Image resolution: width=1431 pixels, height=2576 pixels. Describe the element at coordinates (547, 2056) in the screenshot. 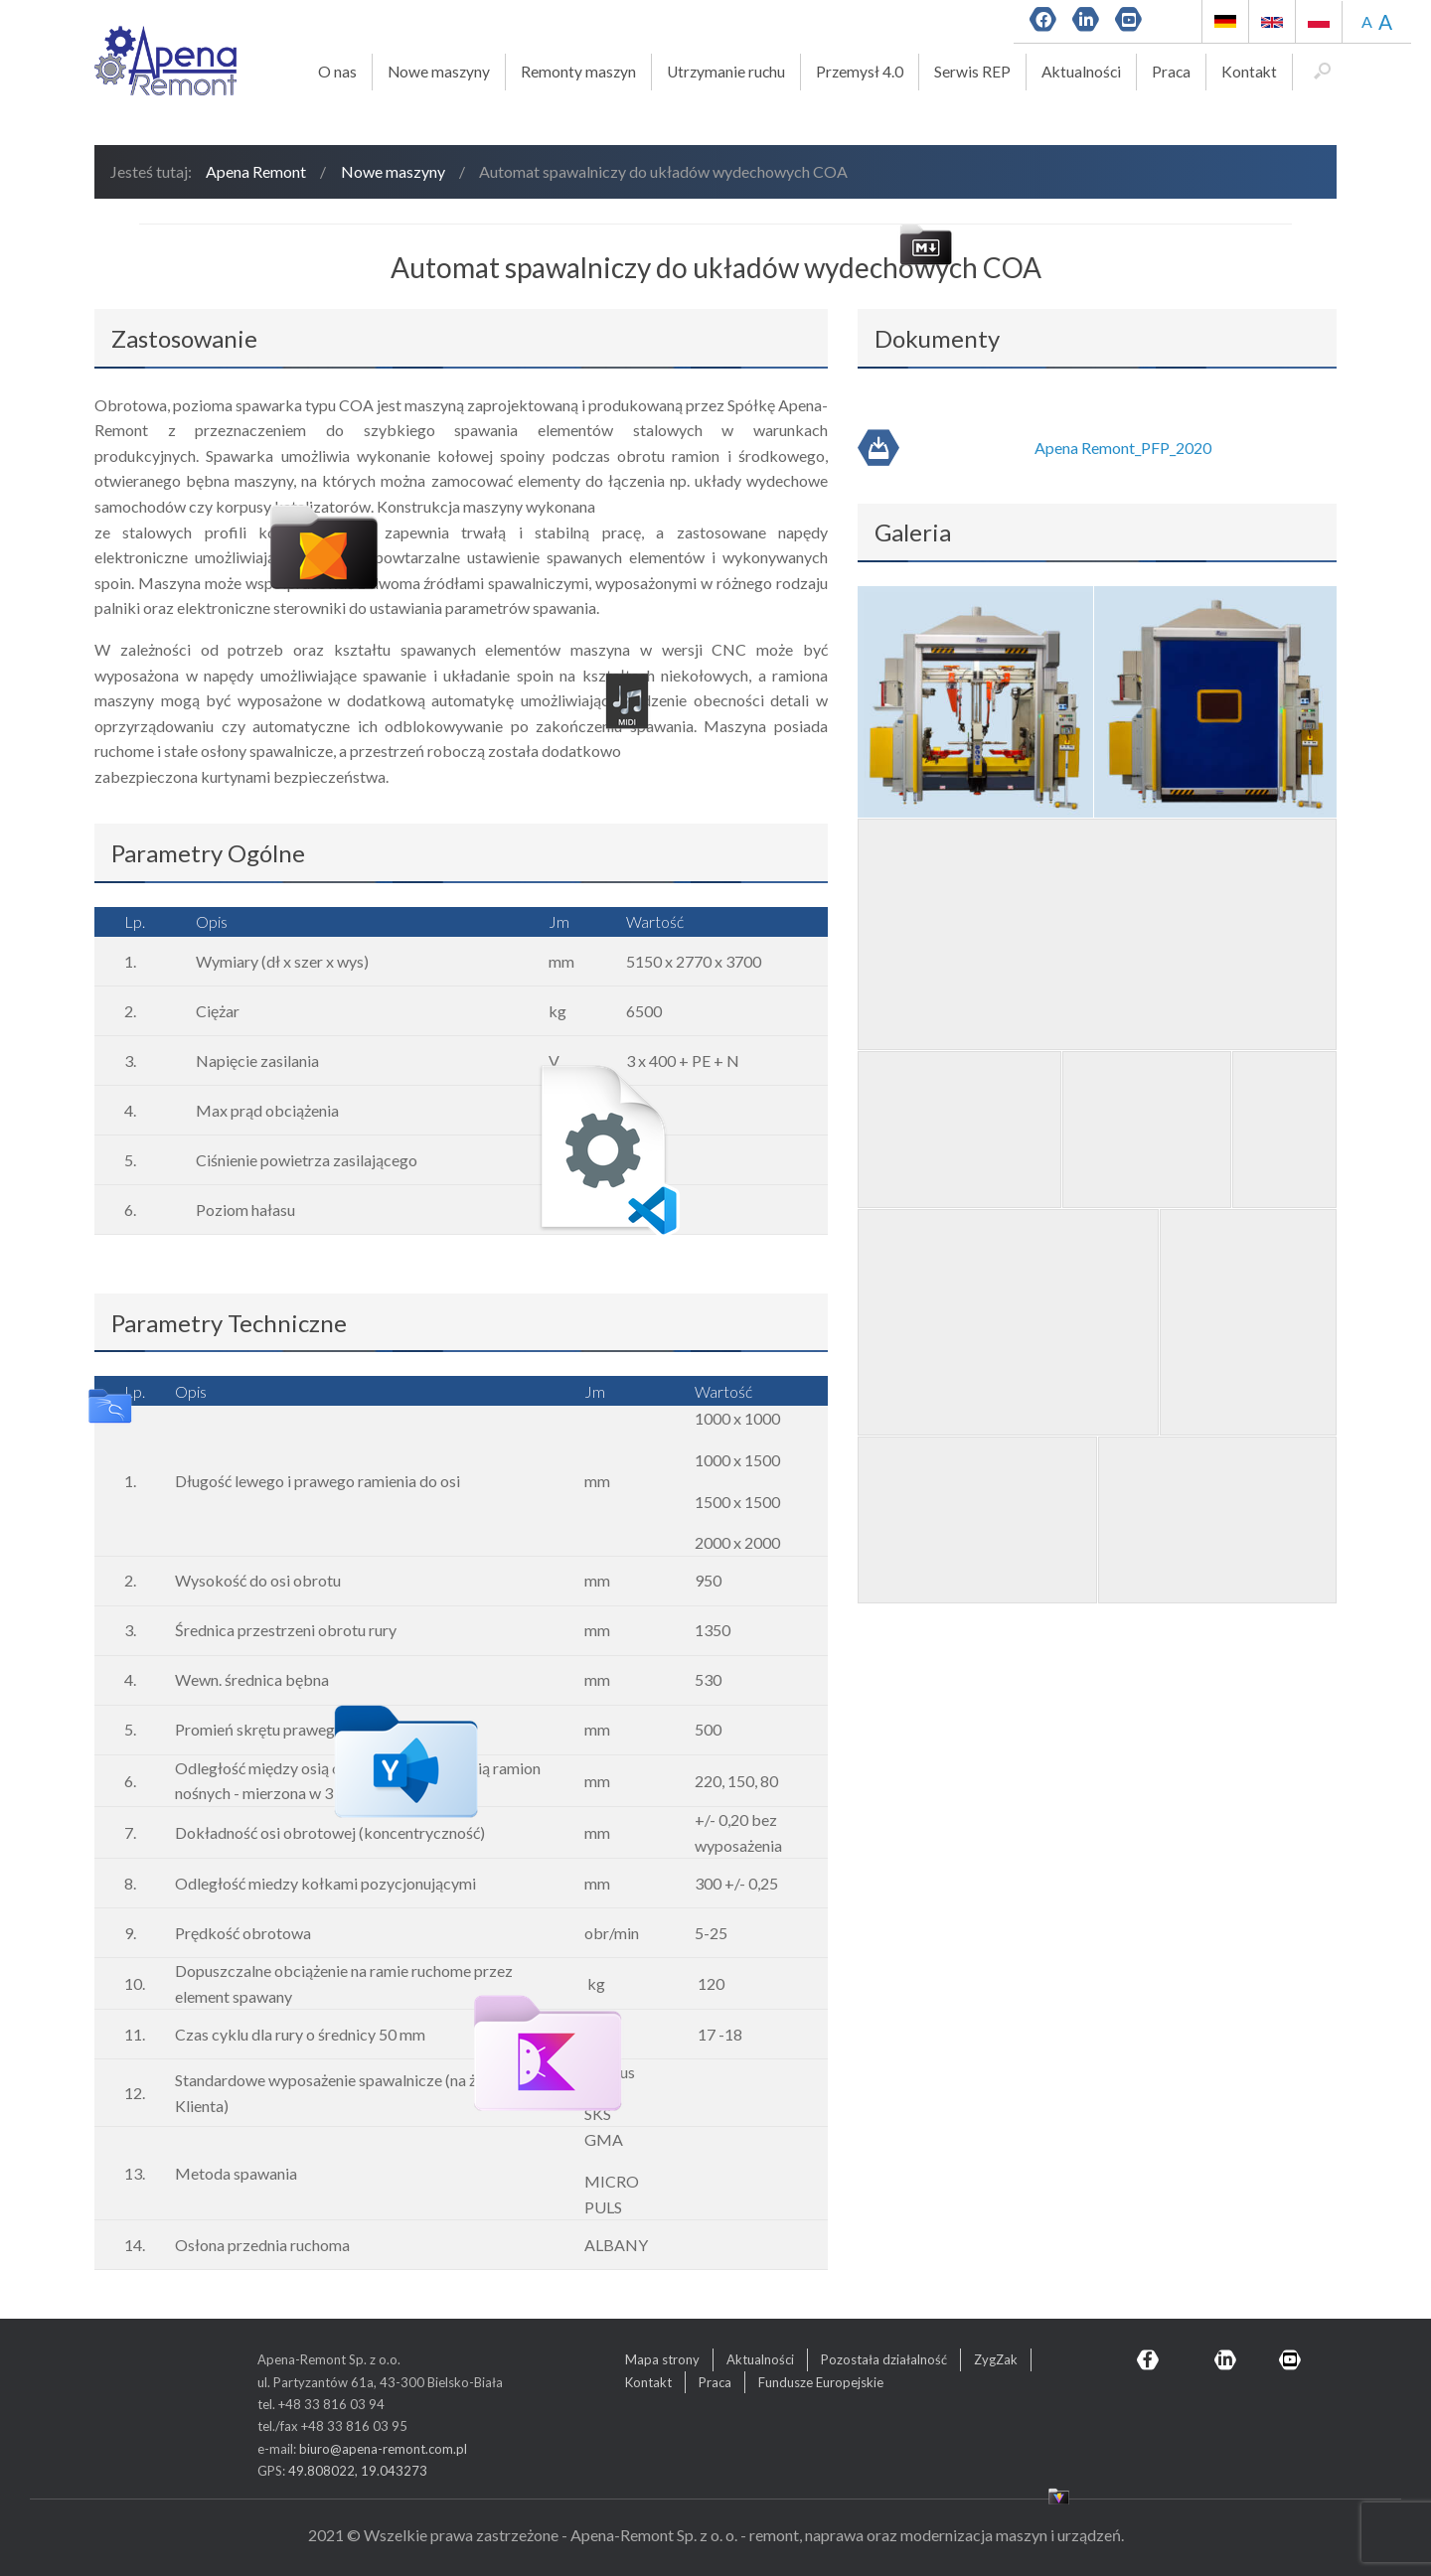

I see `open kotlin android project folder` at that location.